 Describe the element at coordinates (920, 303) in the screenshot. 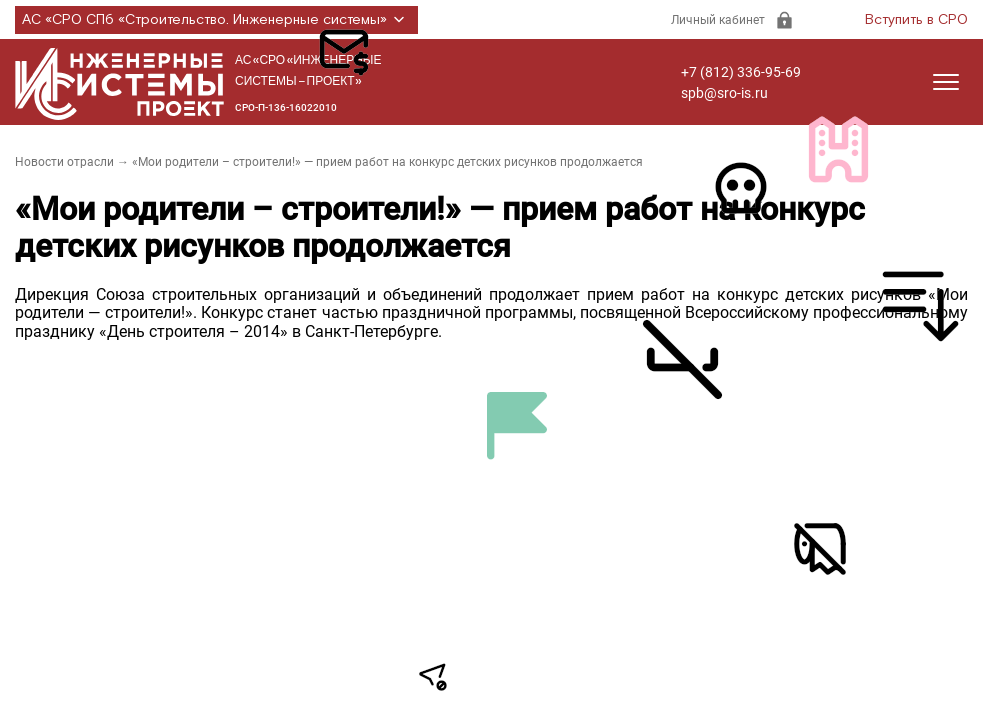

I see `sort list in descending order` at that location.